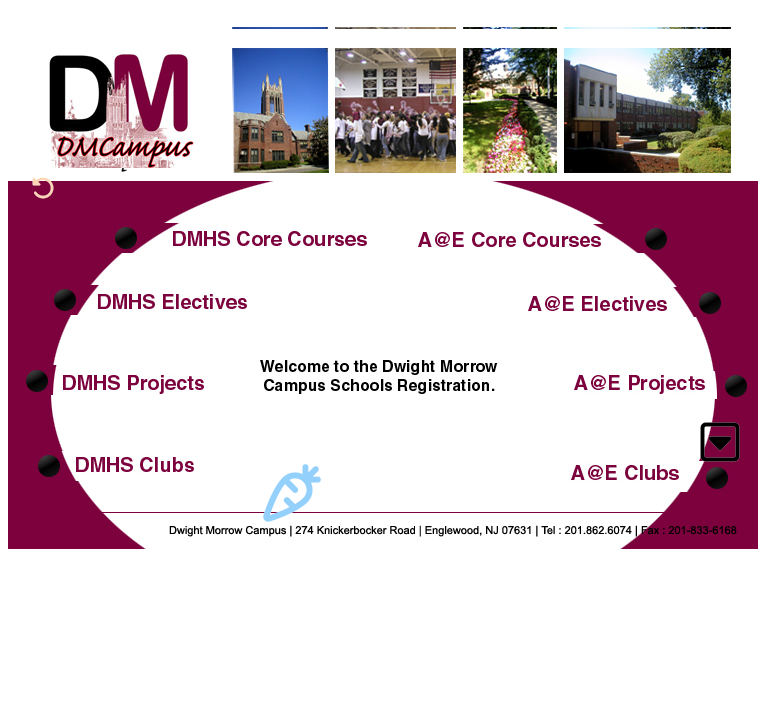  Describe the element at coordinates (43, 188) in the screenshot. I see `undo the last action` at that location.